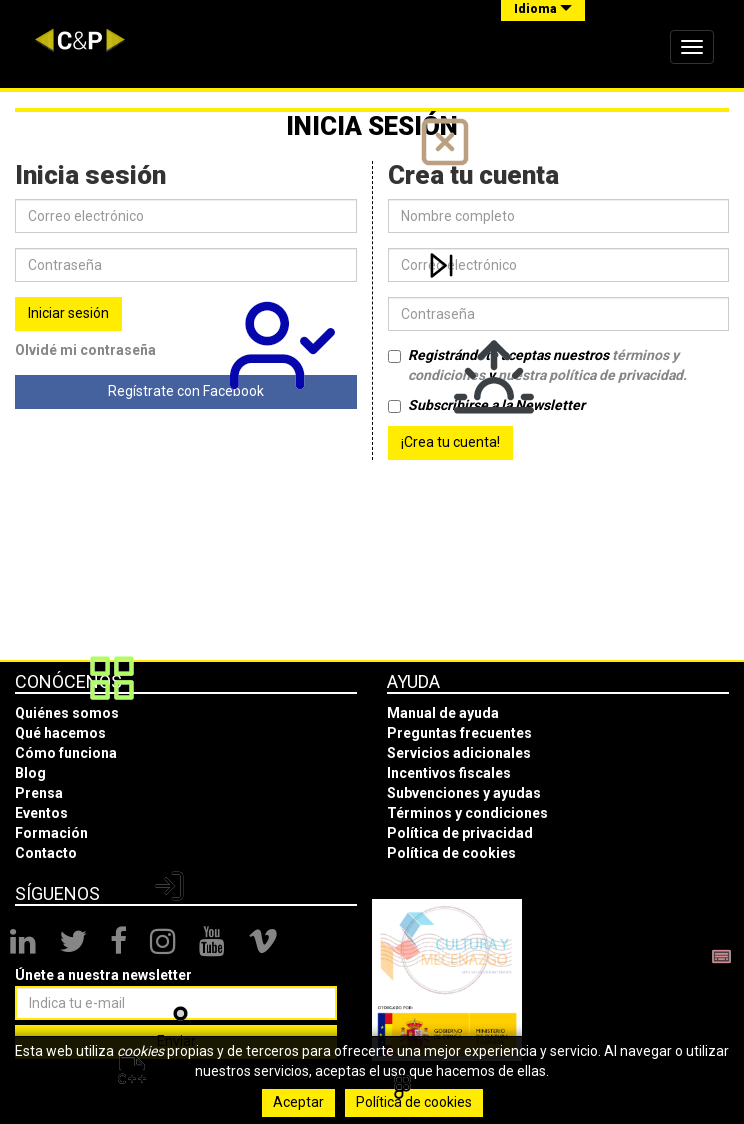 This screenshot has height=1124, width=744. I want to click on a C++ source code file, so click(132, 1071).